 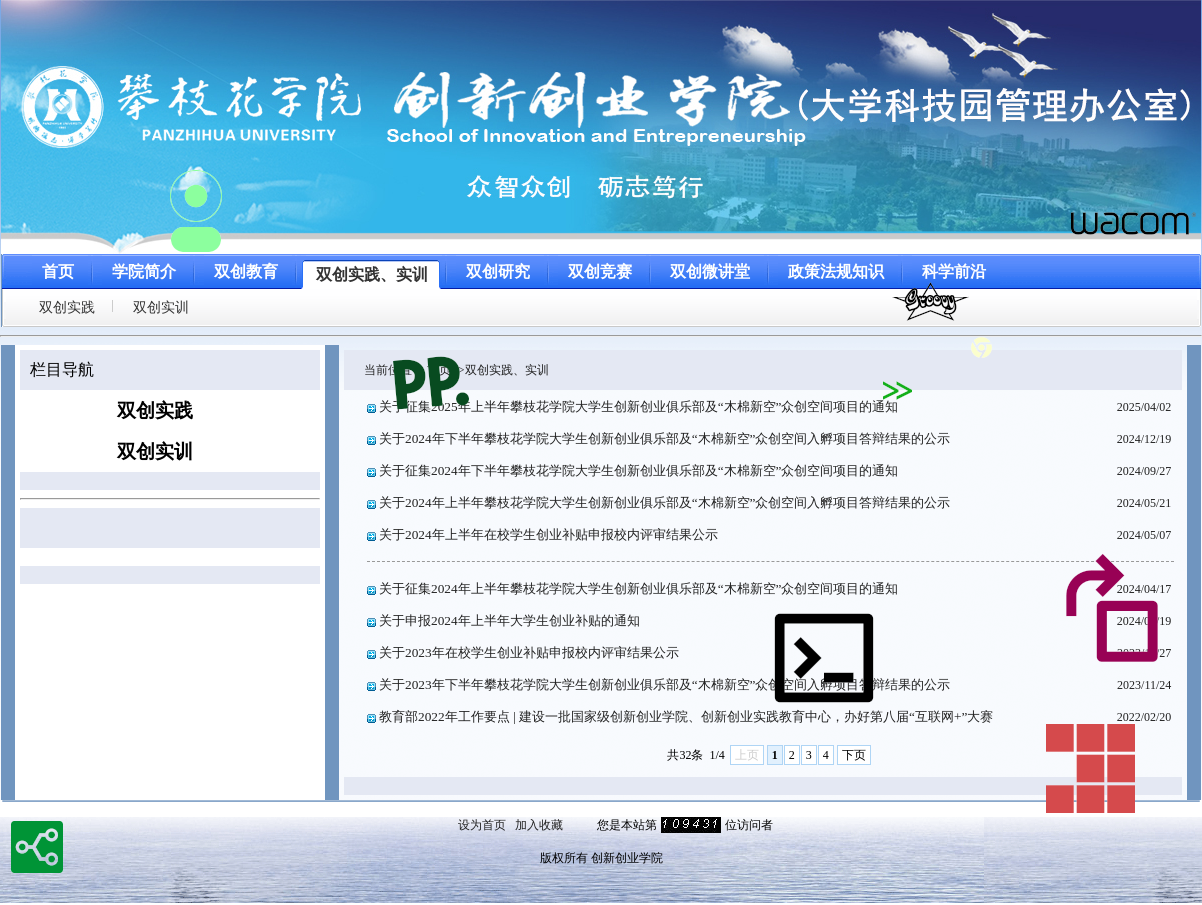 What do you see at coordinates (930, 301) in the screenshot?
I see `apache groovy programming language logo` at bounding box center [930, 301].